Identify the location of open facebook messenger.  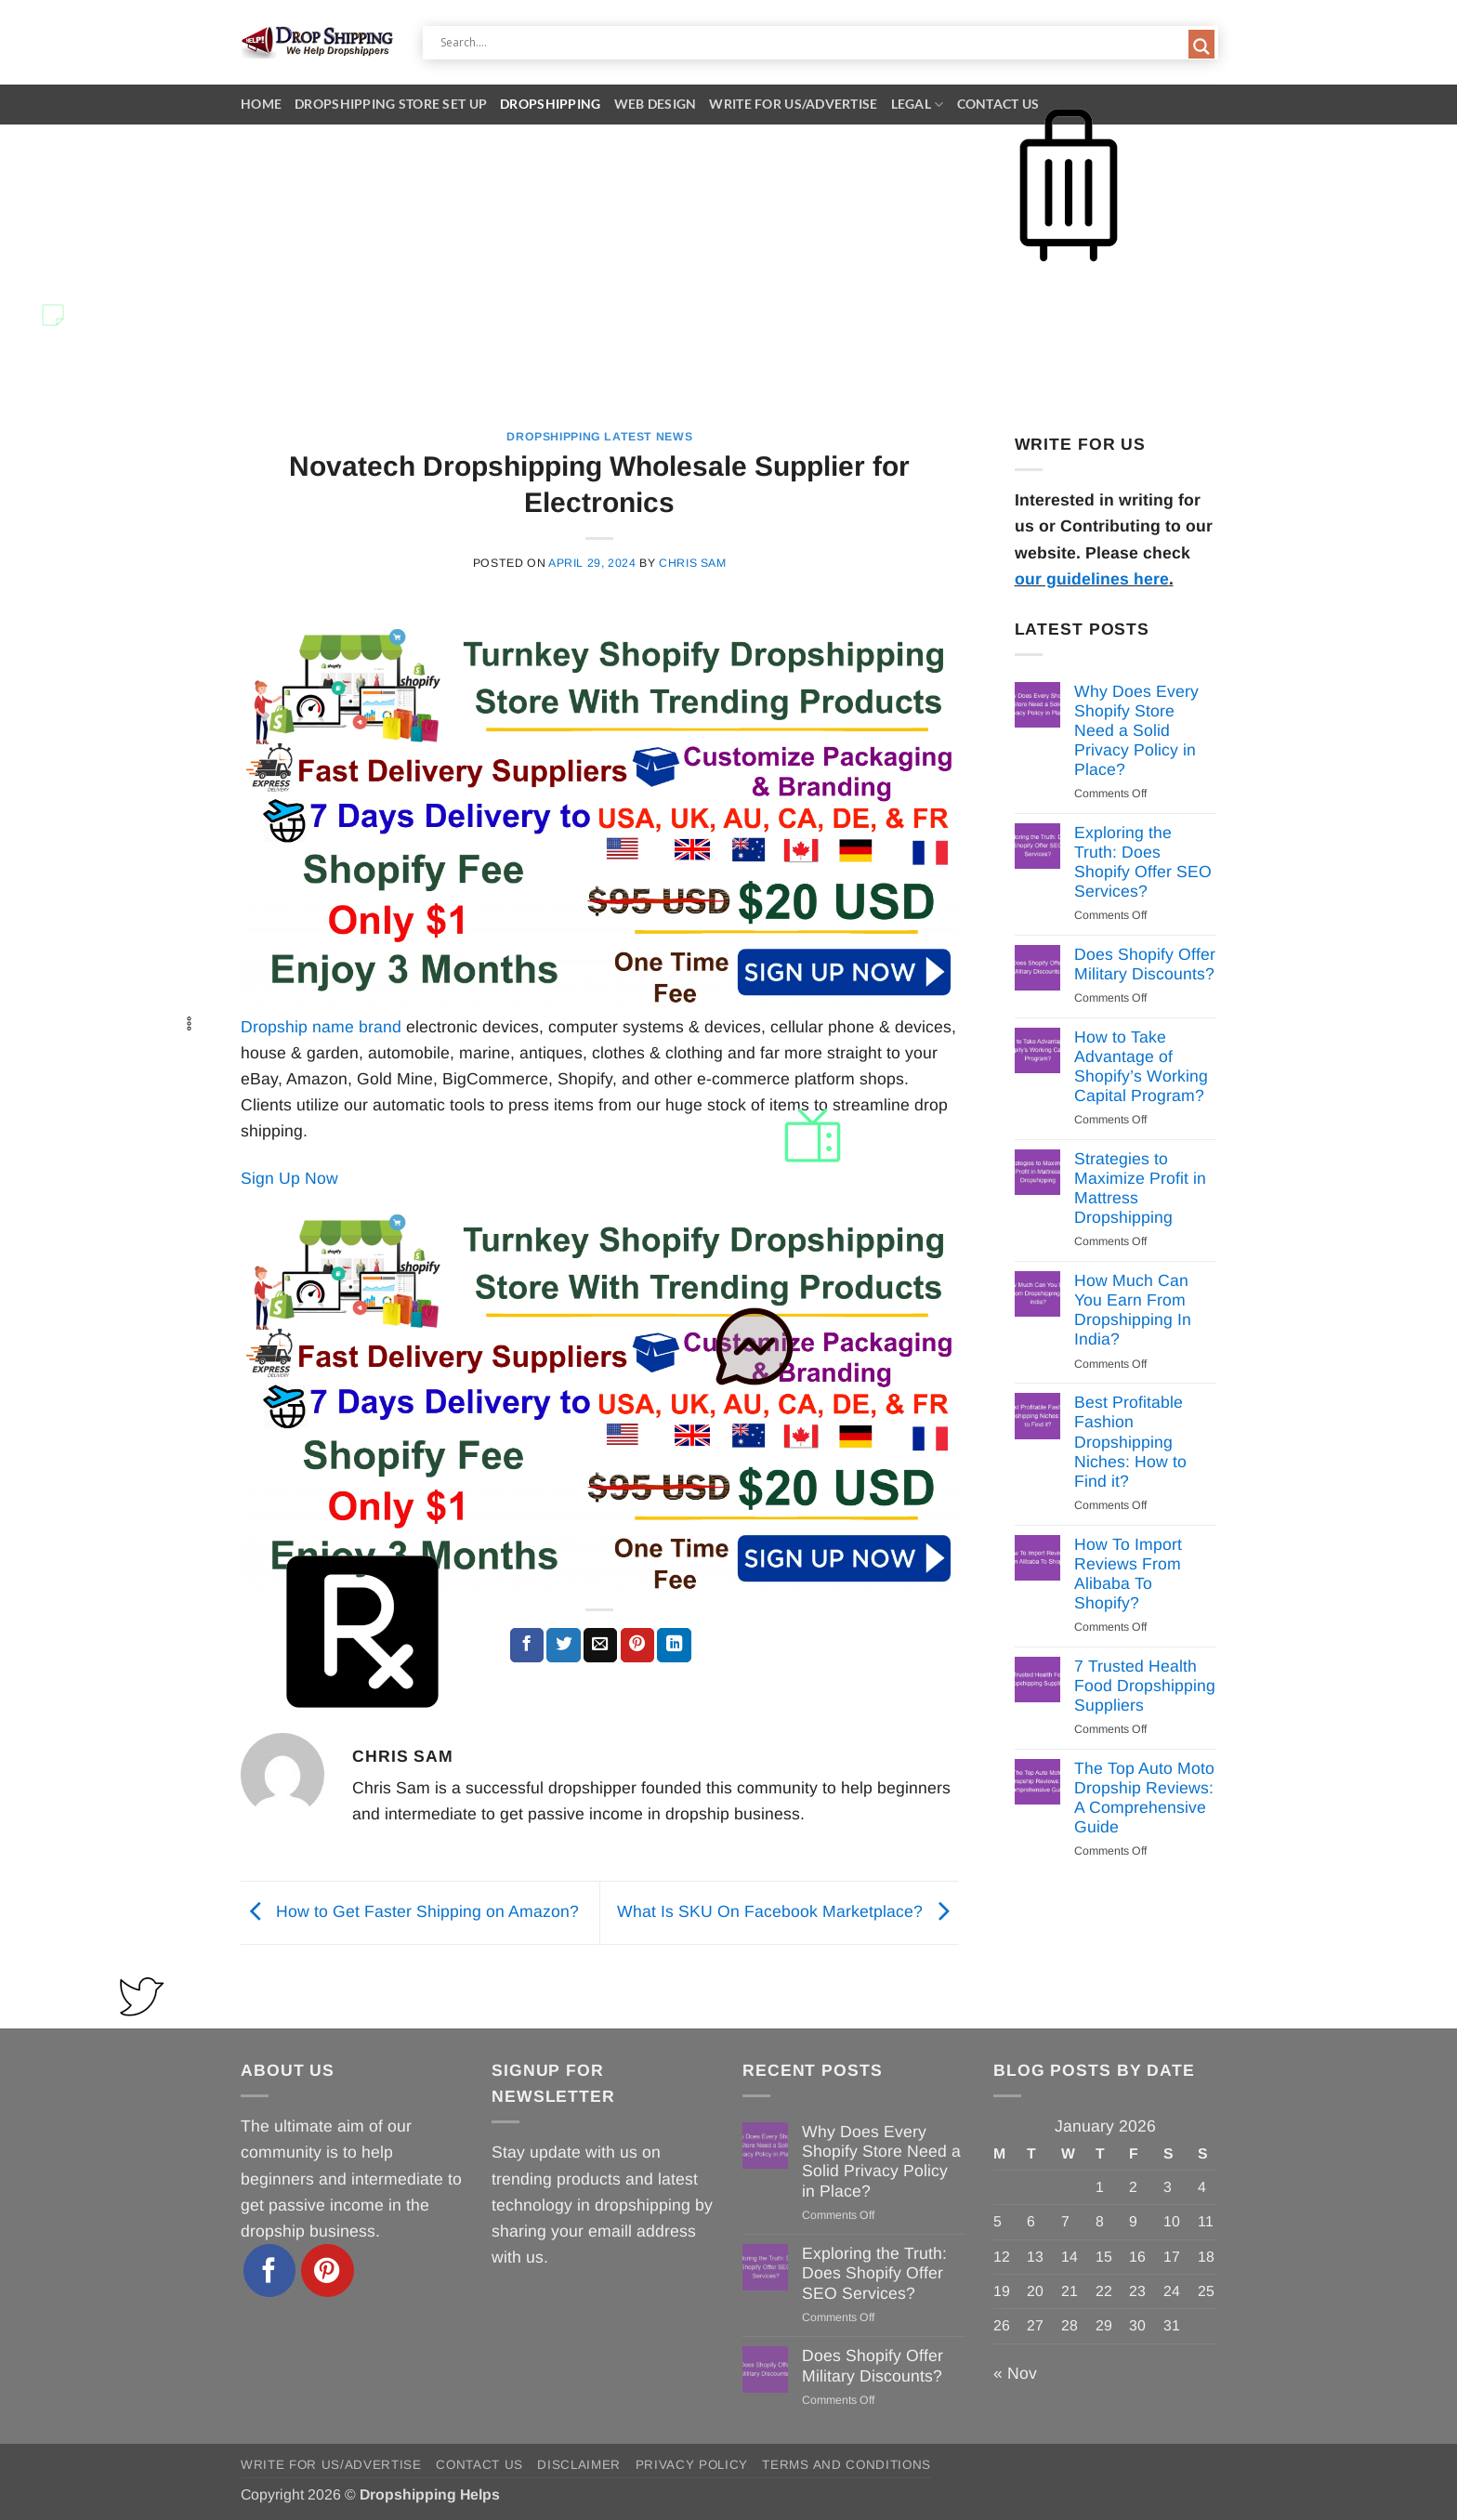
(755, 1346).